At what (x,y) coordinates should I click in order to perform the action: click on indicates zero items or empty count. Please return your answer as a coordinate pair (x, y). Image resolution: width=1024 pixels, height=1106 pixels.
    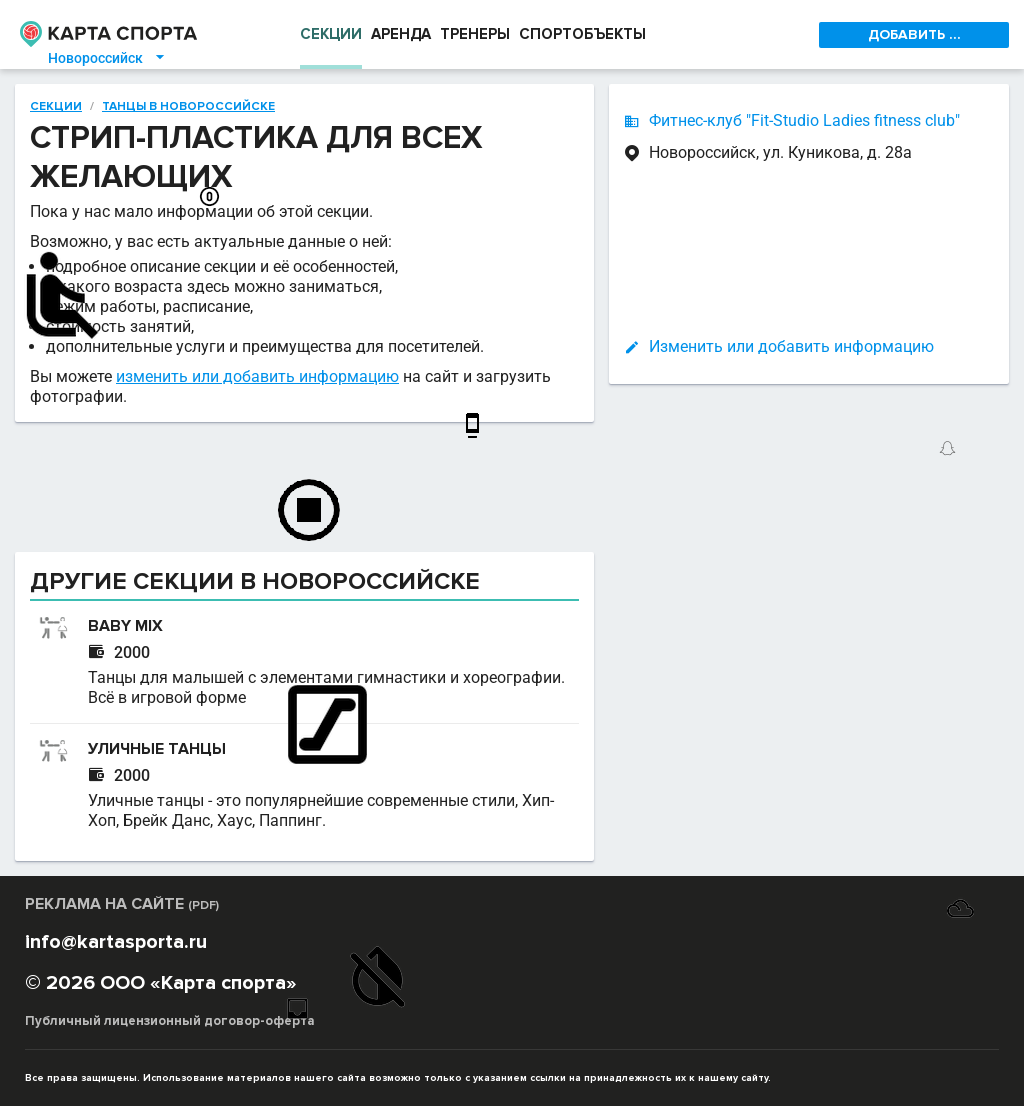
    Looking at the image, I should click on (209, 196).